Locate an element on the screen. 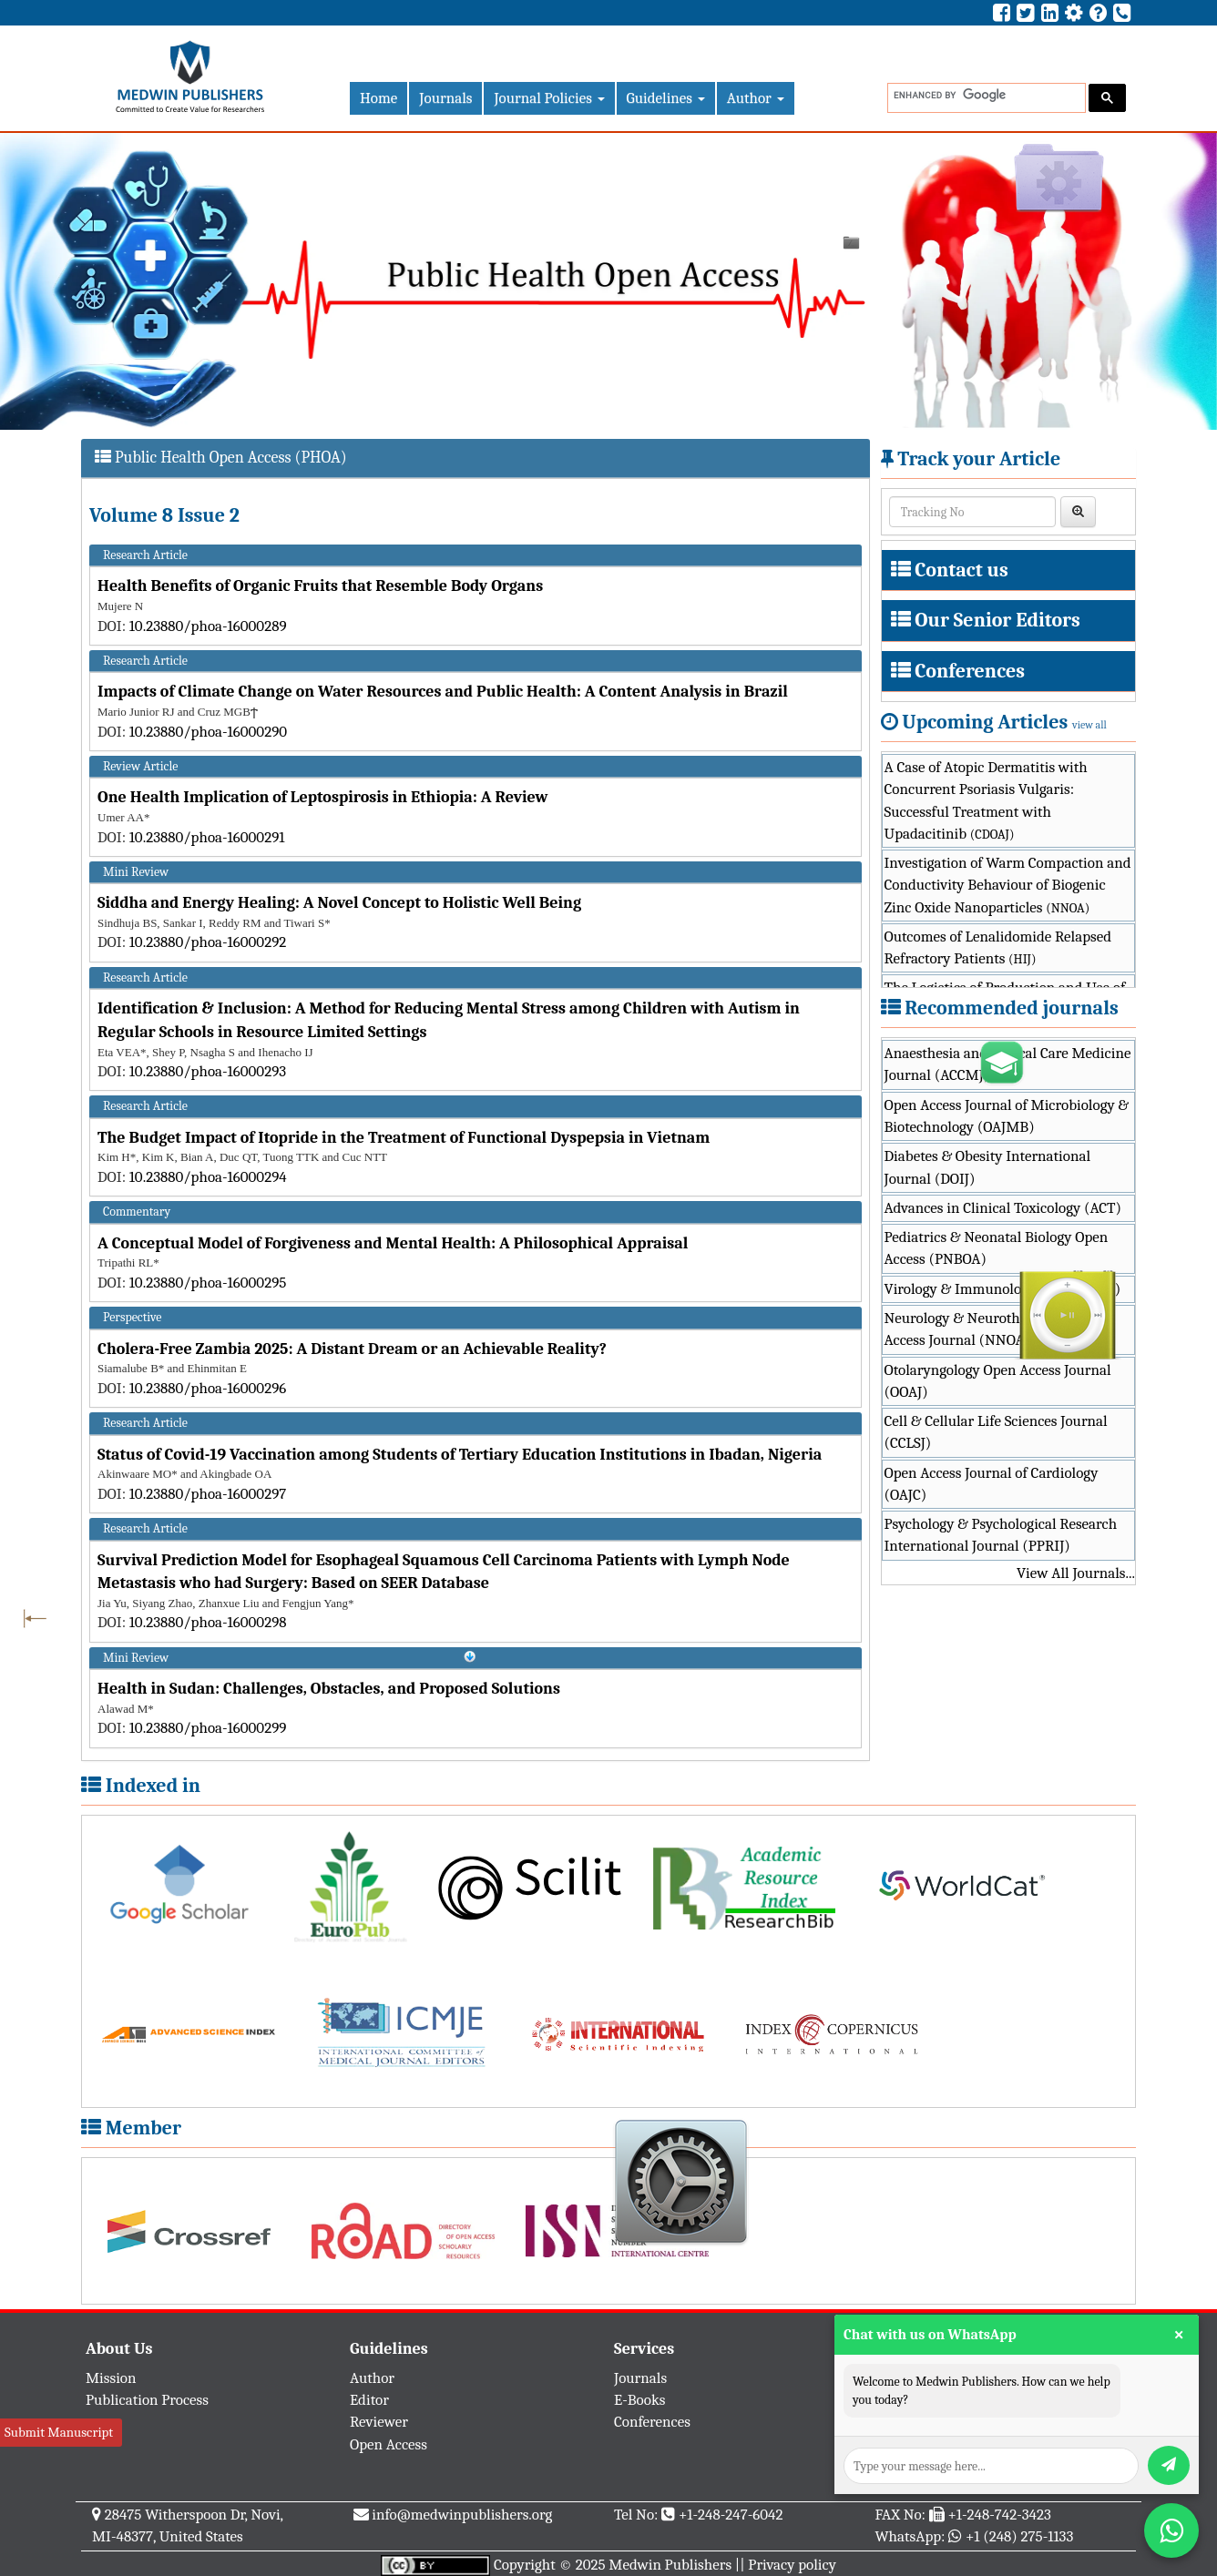 The width and height of the screenshot is (1217, 2576). access the root directory is located at coordinates (851, 242).